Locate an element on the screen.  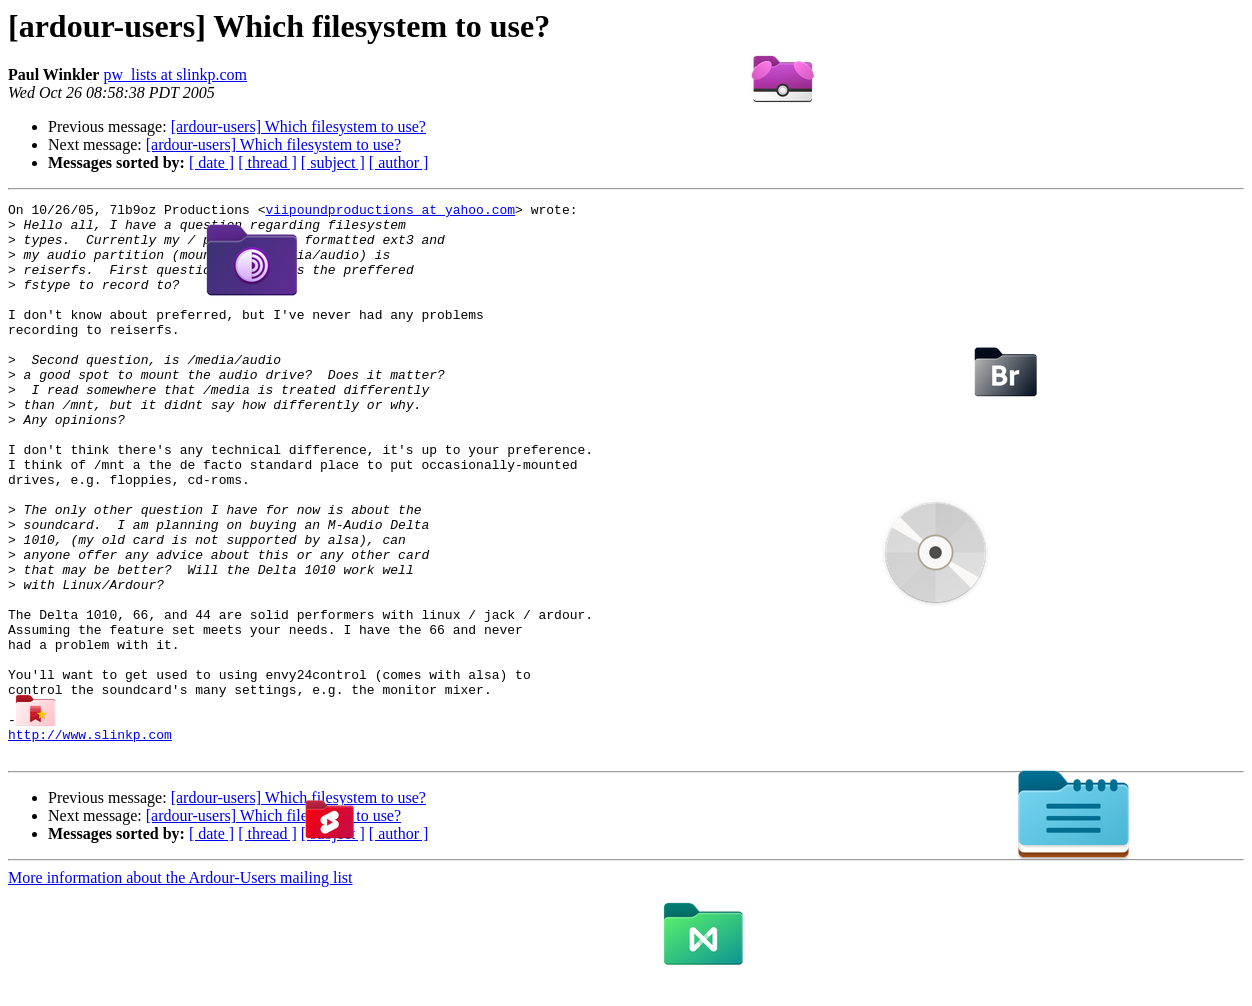
indicates a CD or DVD drive is located at coordinates (935, 552).